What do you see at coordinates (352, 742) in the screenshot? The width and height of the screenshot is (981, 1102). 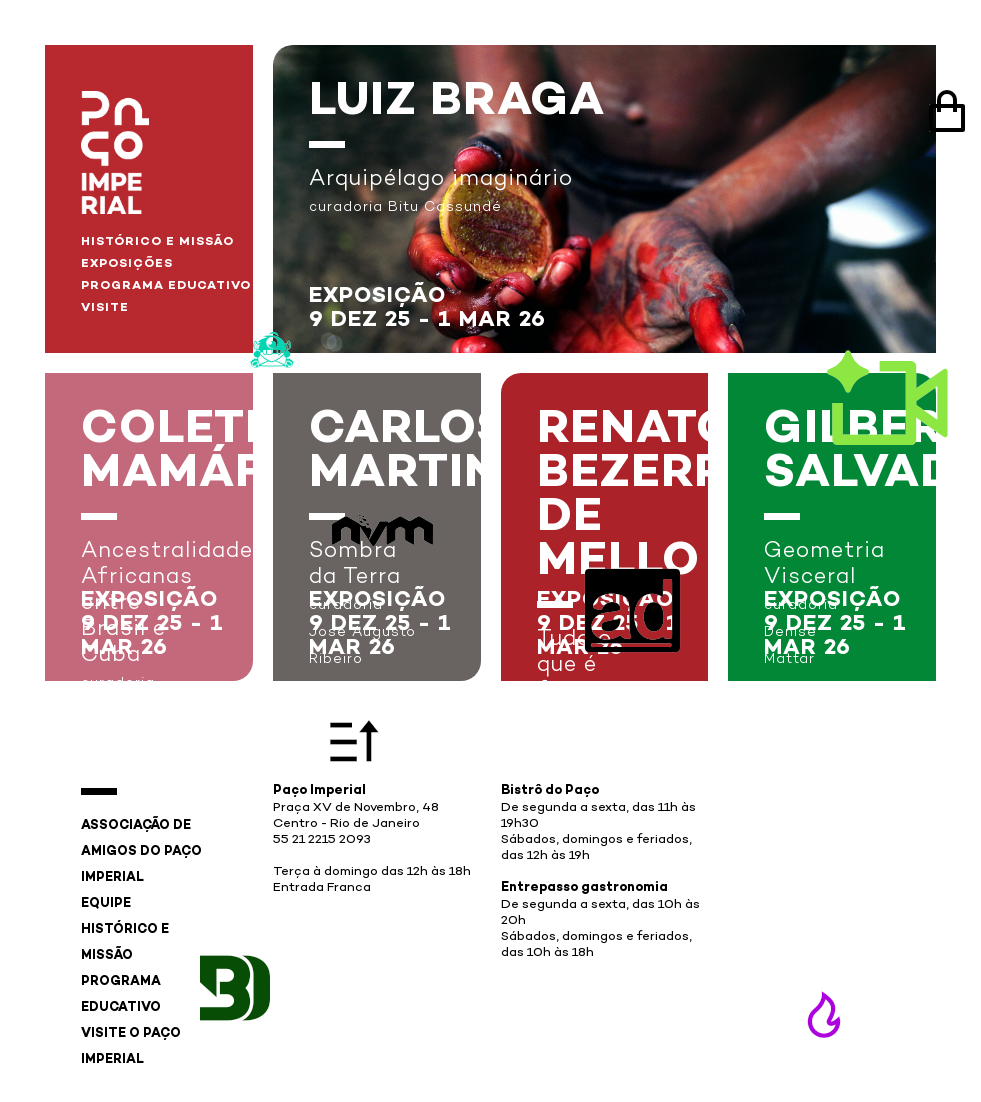 I see `sort items in ascending order` at bounding box center [352, 742].